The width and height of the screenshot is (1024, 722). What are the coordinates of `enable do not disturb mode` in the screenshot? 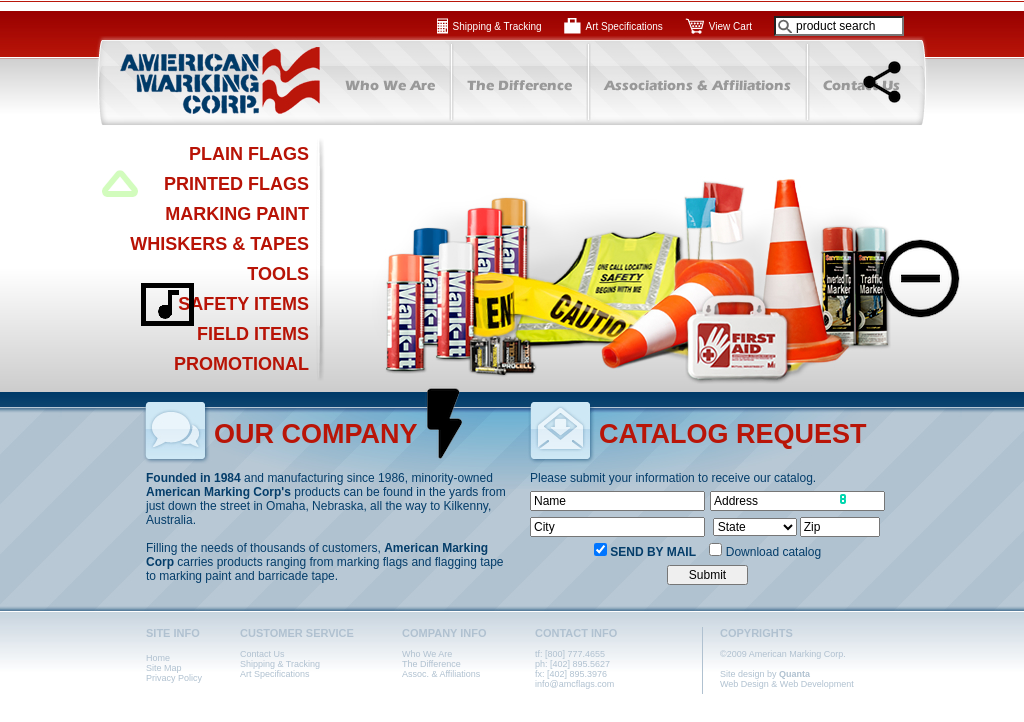 It's located at (920, 278).